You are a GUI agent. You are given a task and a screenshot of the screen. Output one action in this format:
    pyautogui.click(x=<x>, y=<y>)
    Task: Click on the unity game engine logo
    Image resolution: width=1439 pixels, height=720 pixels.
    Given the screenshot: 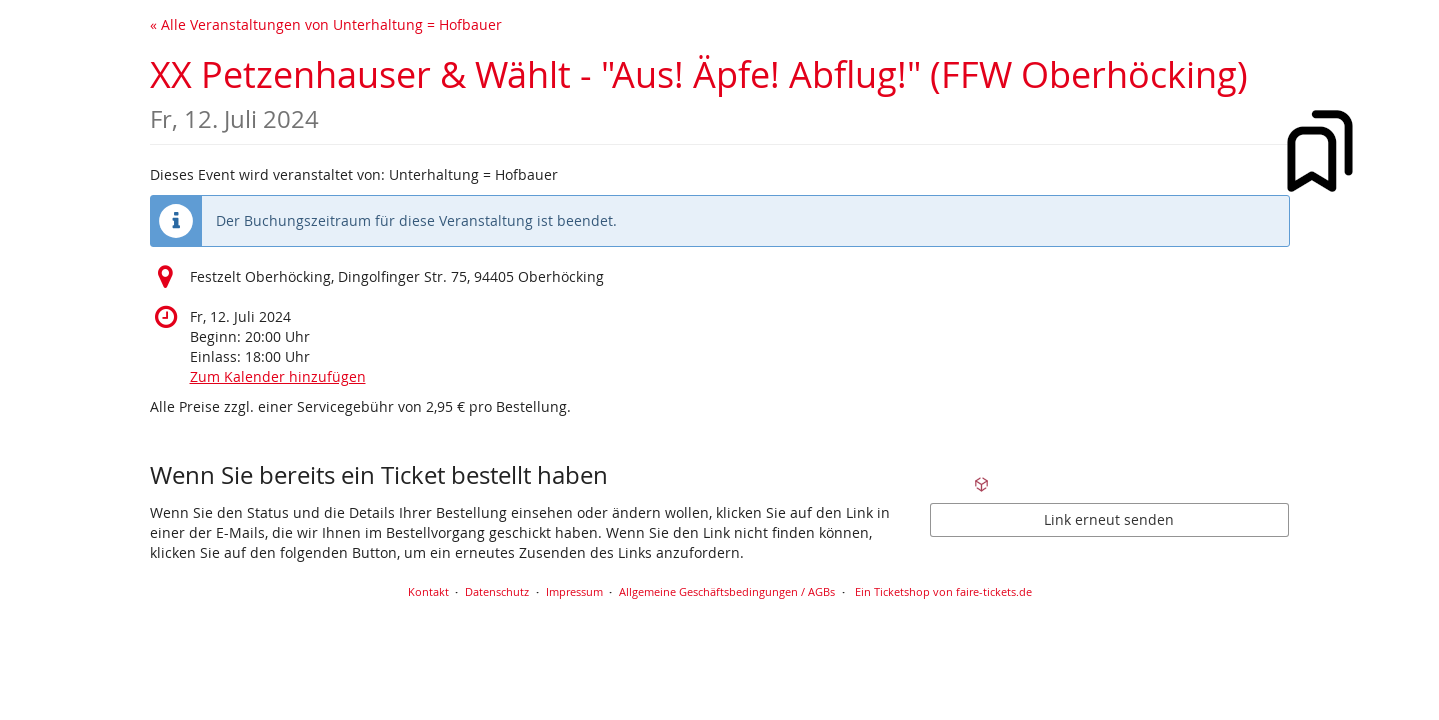 What is the action you would take?
    pyautogui.click(x=981, y=484)
    